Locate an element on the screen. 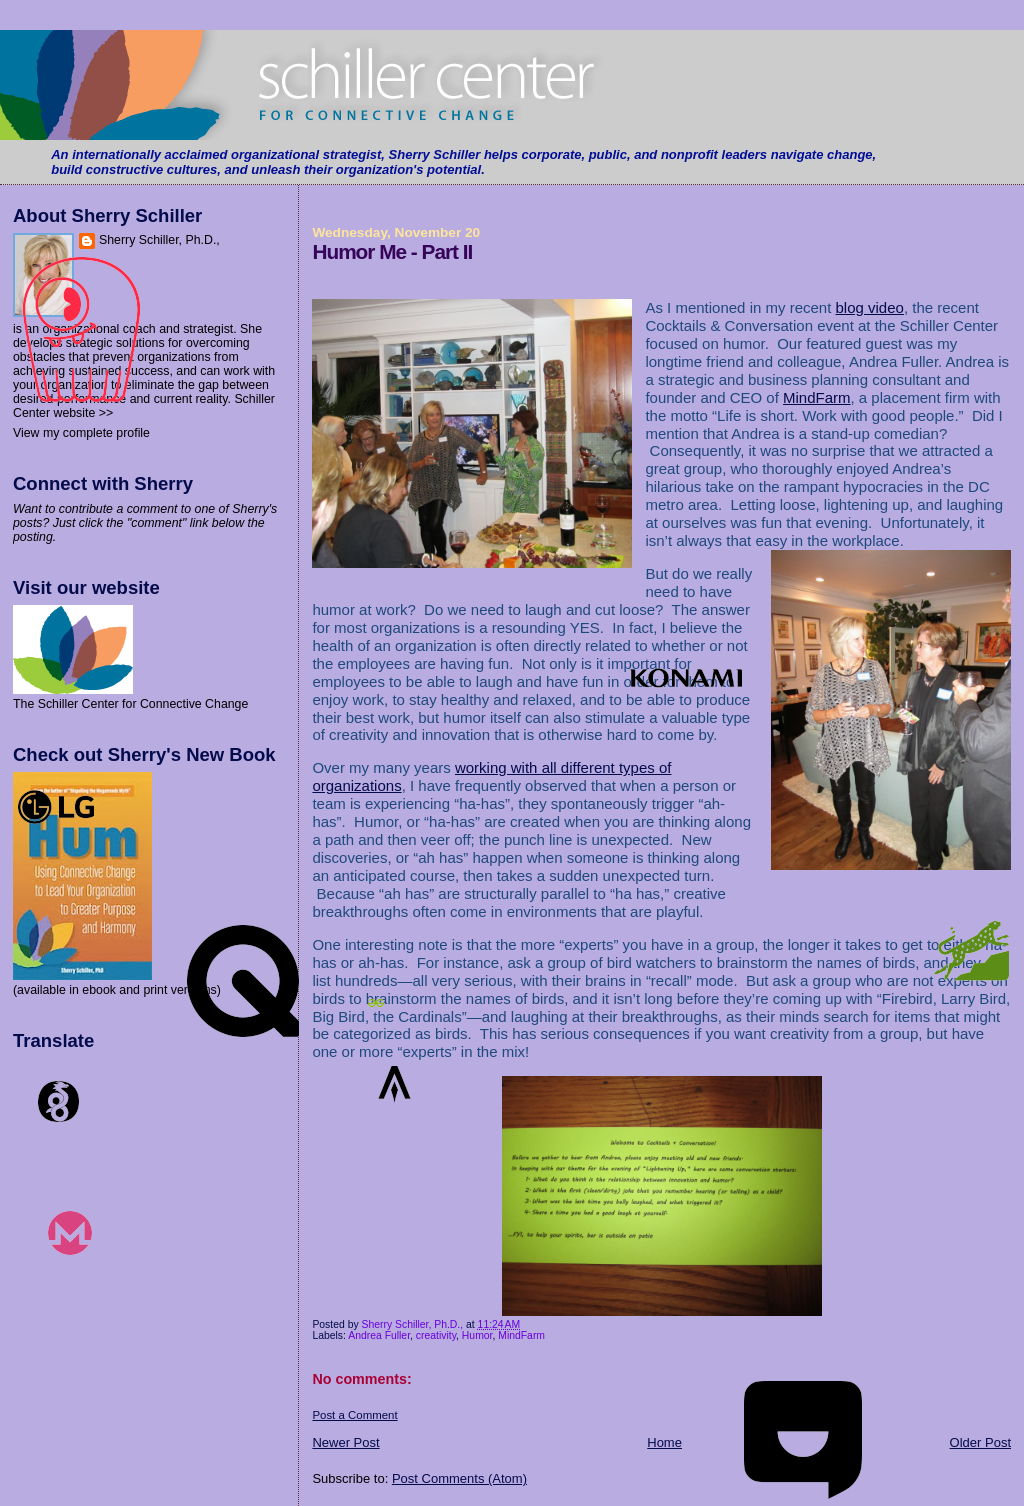 This screenshot has height=1506, width=1024. ScyllaDB logo is located at coordinates (81, 329).